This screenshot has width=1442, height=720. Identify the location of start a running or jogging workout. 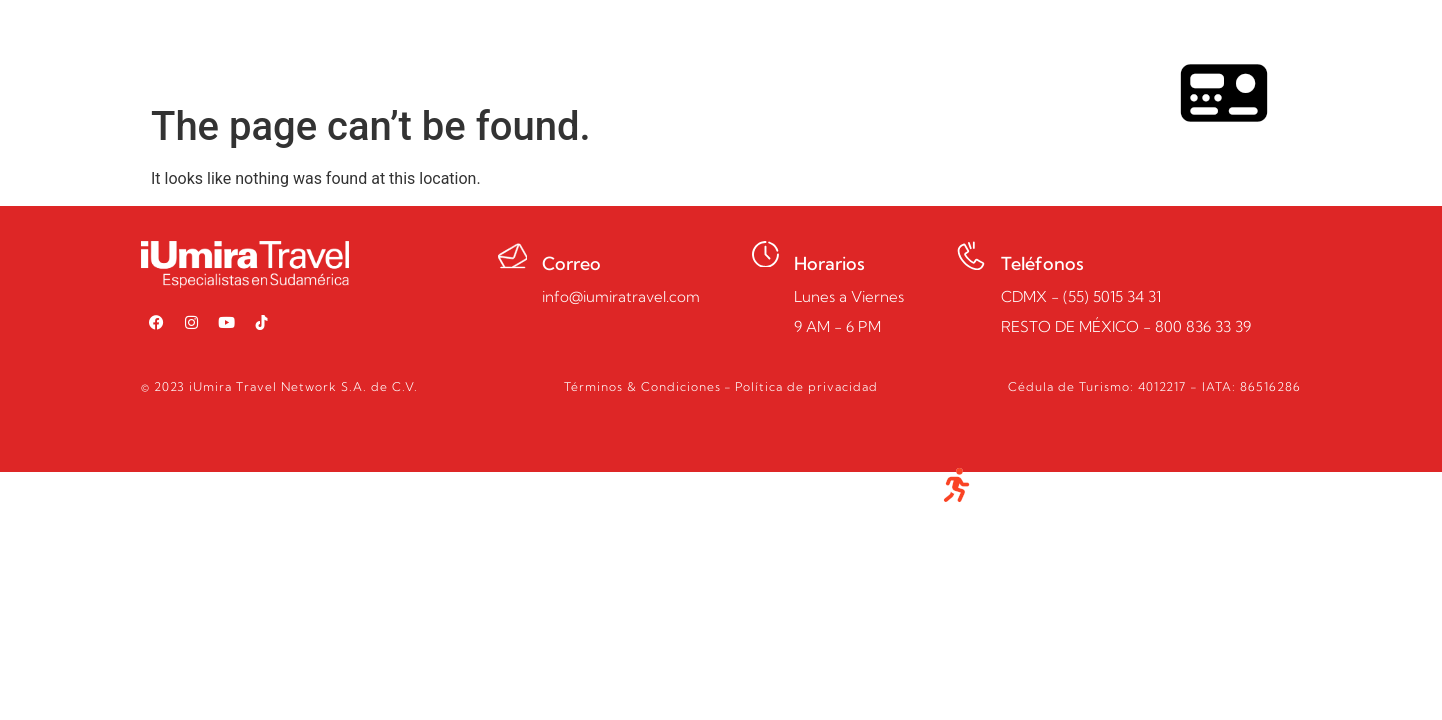
(957, 485).